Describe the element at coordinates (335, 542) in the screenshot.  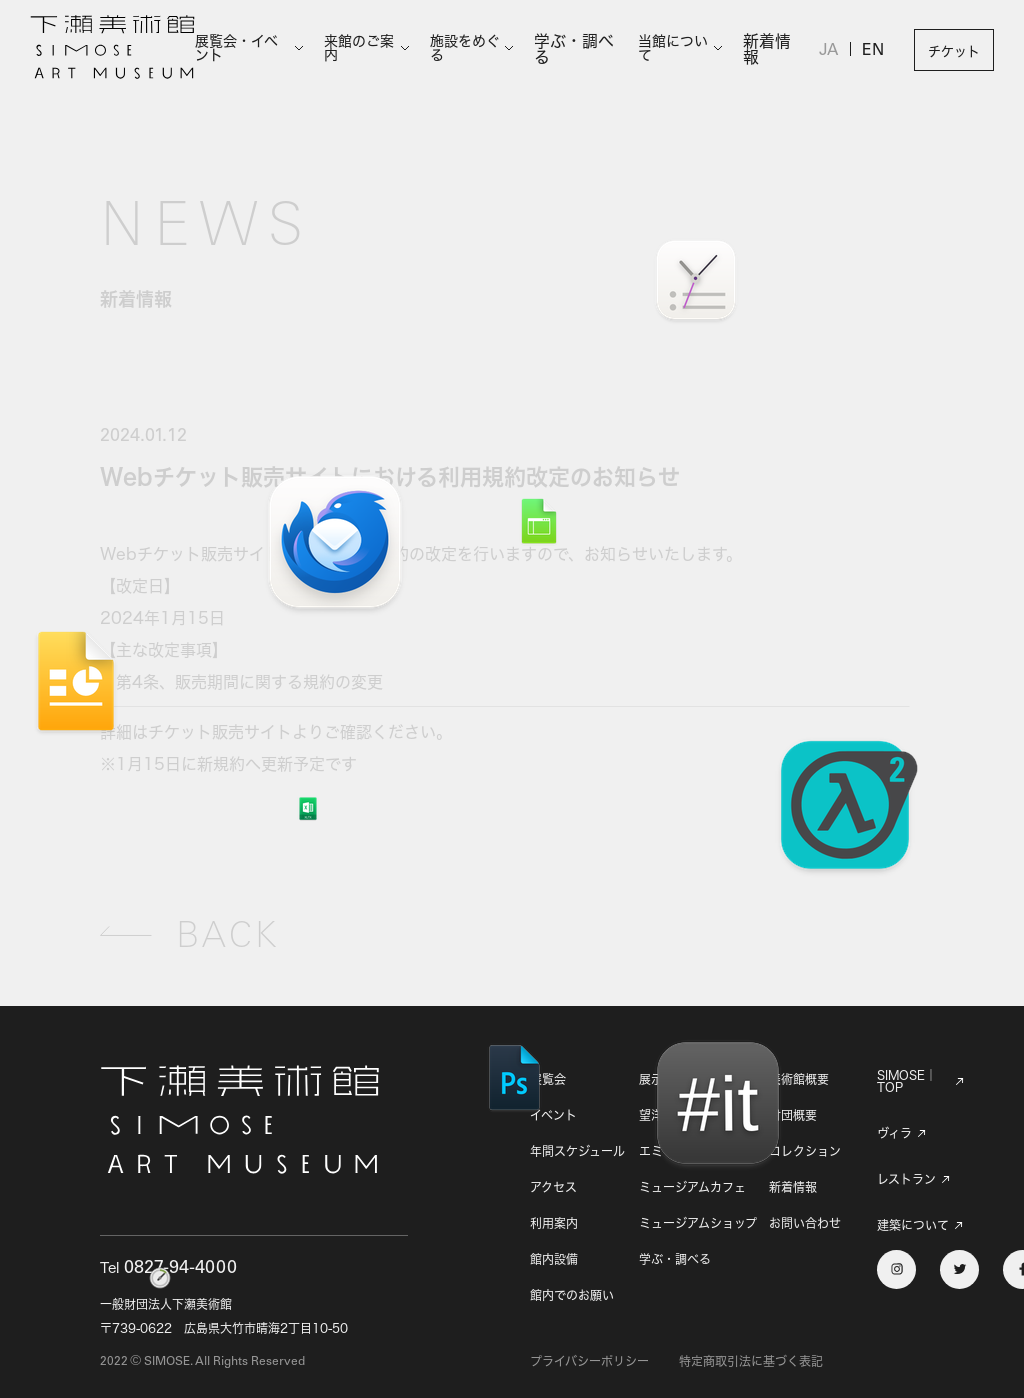
I see `open thunderbird email client` at that location.